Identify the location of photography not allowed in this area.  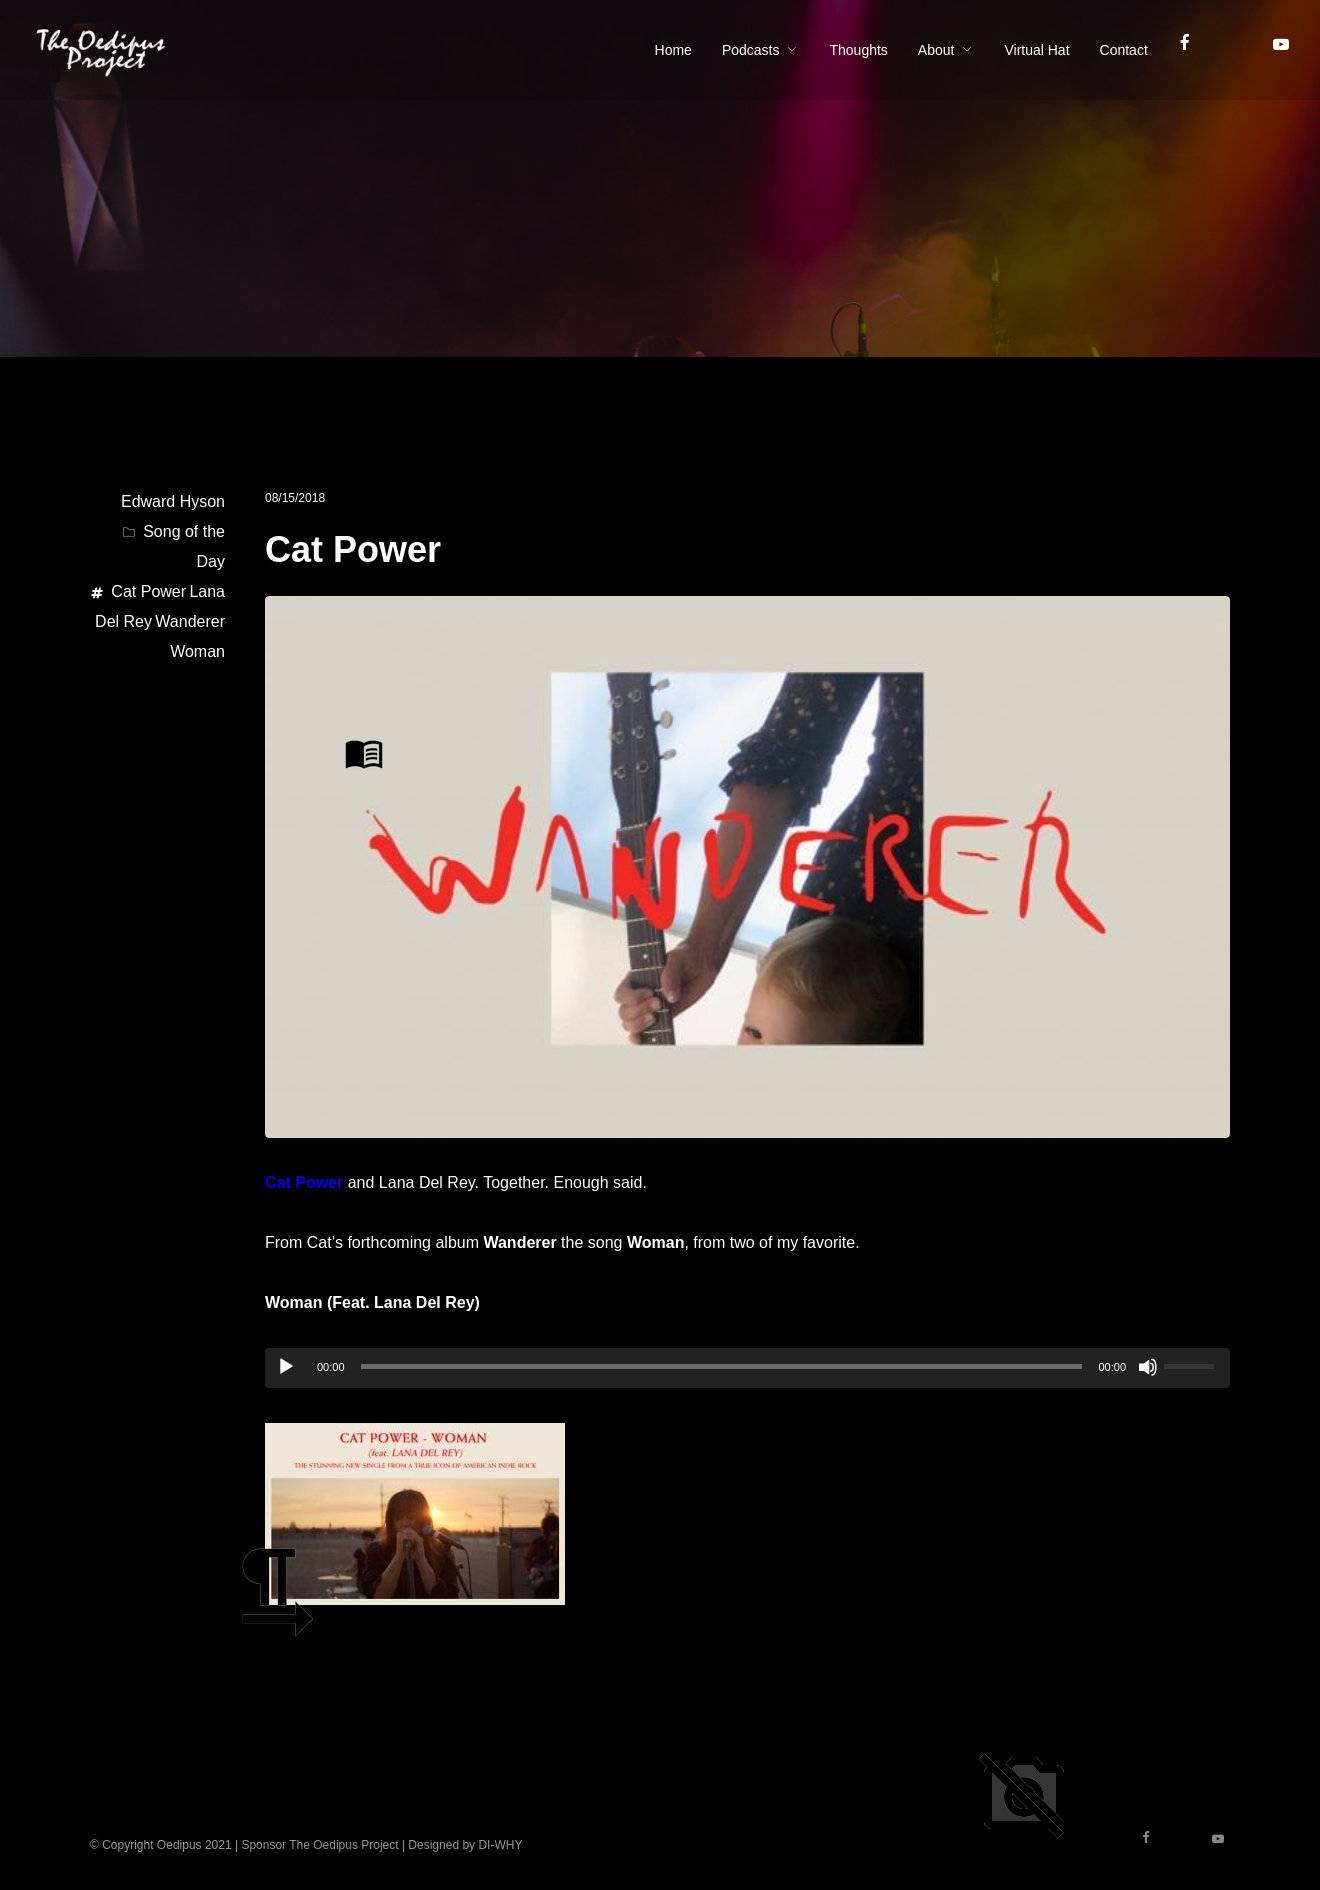
(1024, 1793).